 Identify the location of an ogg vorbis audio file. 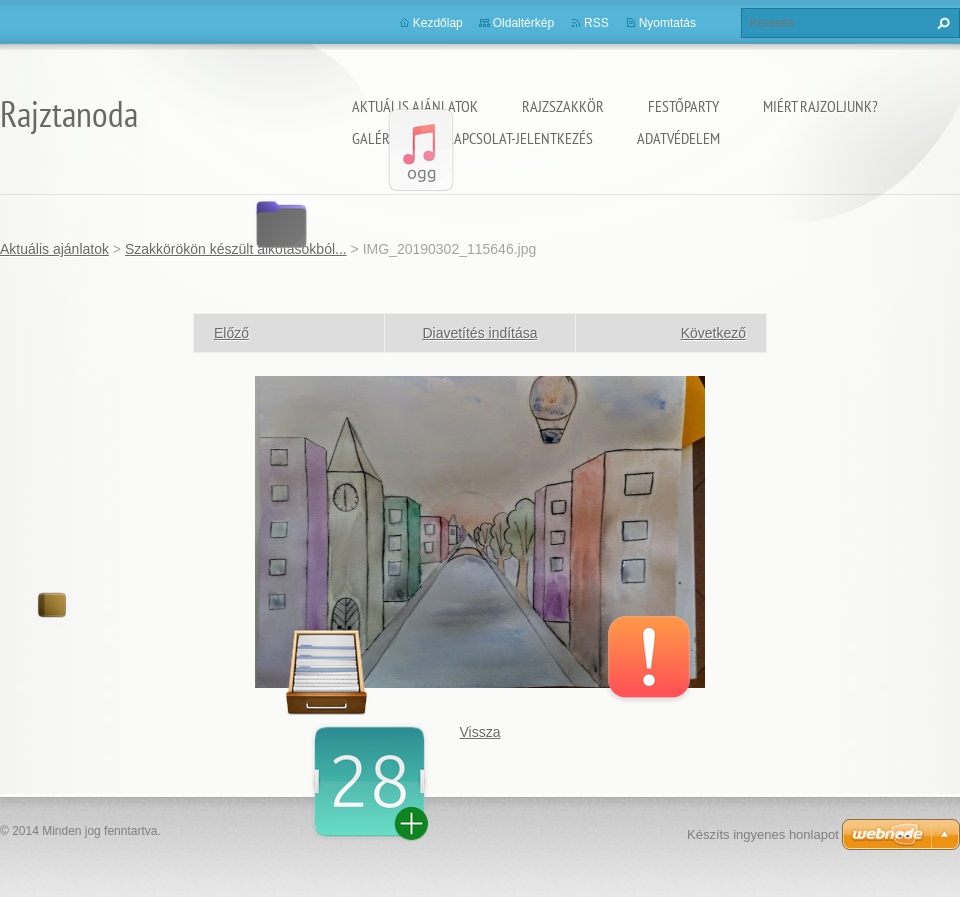
(421, 150).